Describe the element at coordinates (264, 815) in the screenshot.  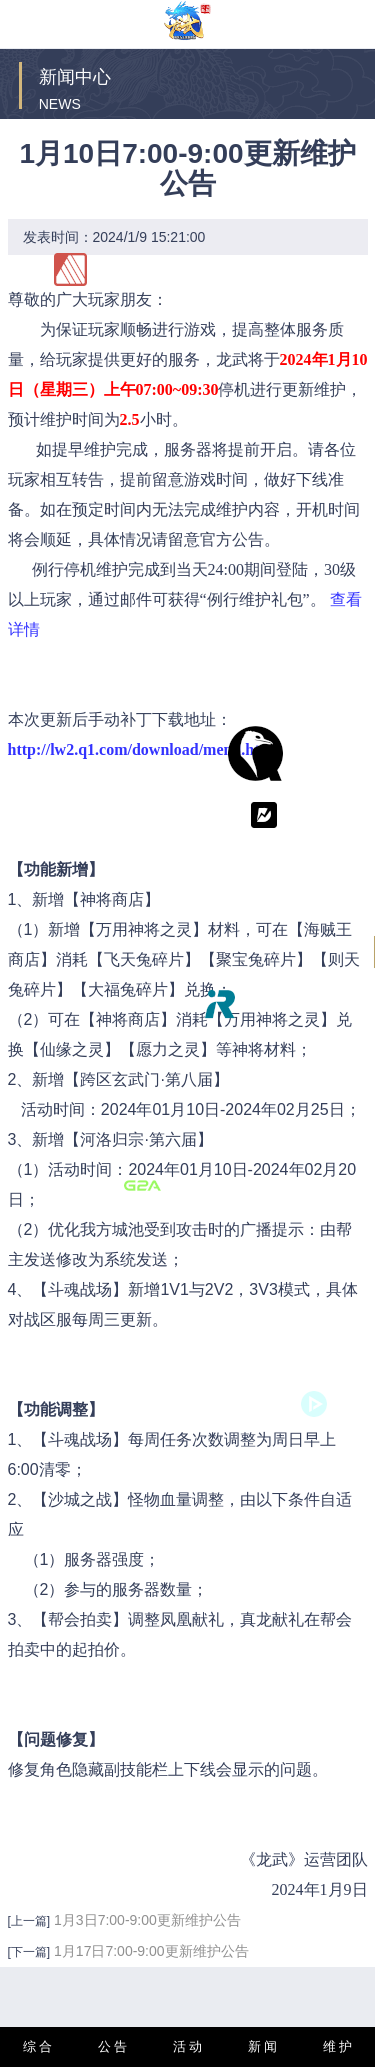
I see `open the Dunzo delivery app` at that location.